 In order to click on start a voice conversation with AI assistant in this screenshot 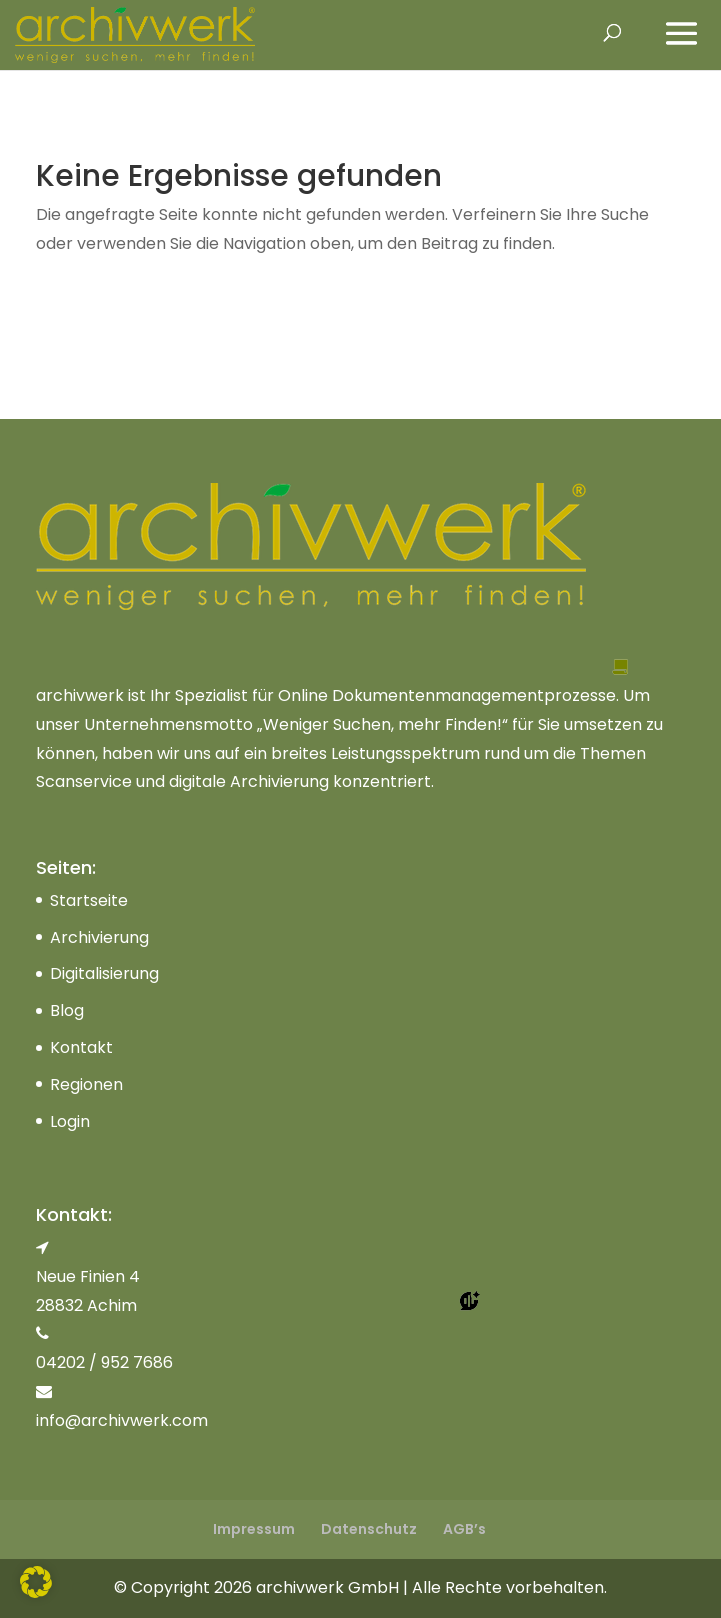, I will do `click(469, 1301)`.